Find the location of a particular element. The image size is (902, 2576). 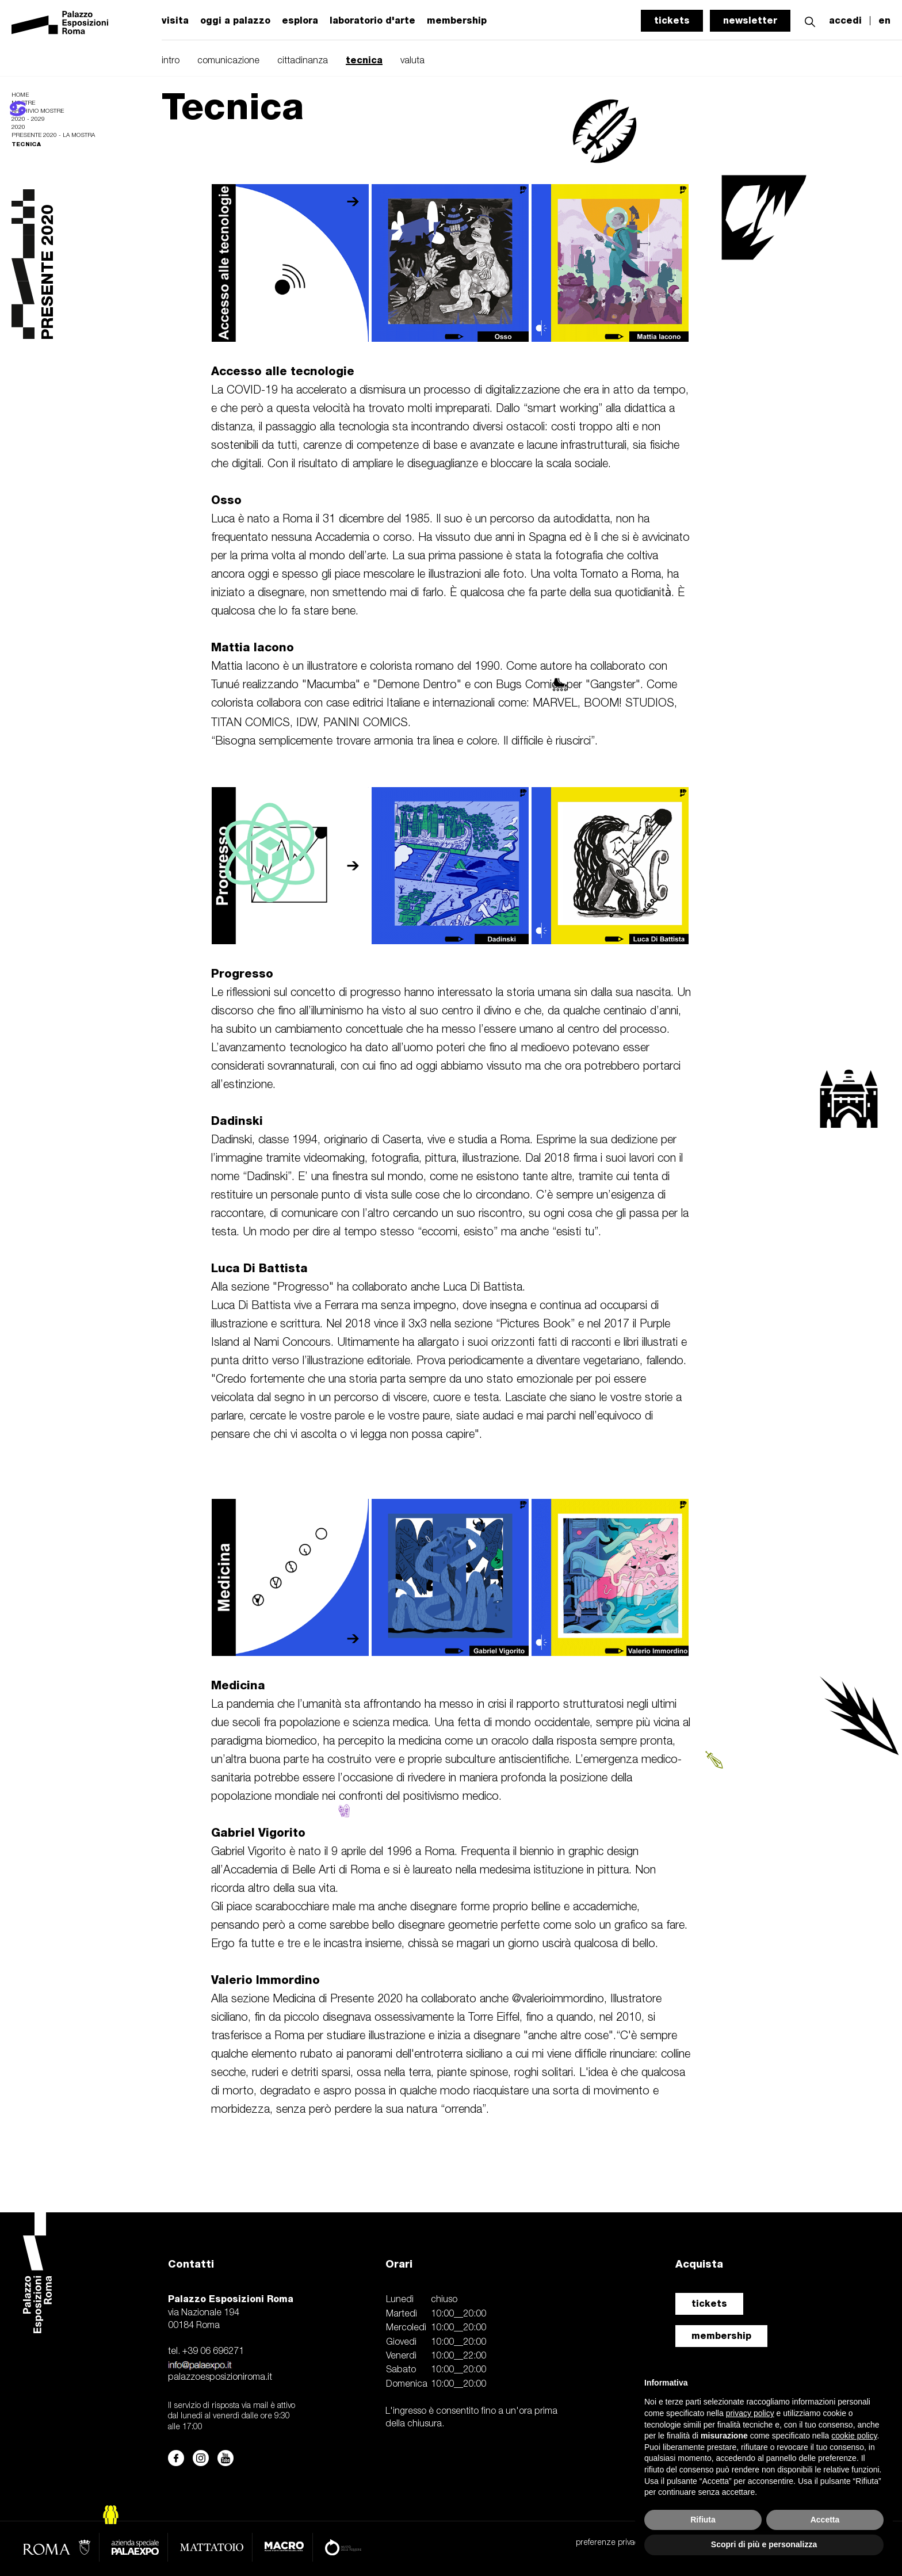

indicates a critical hit or piercing attack is located at coordinates (859, 1716).